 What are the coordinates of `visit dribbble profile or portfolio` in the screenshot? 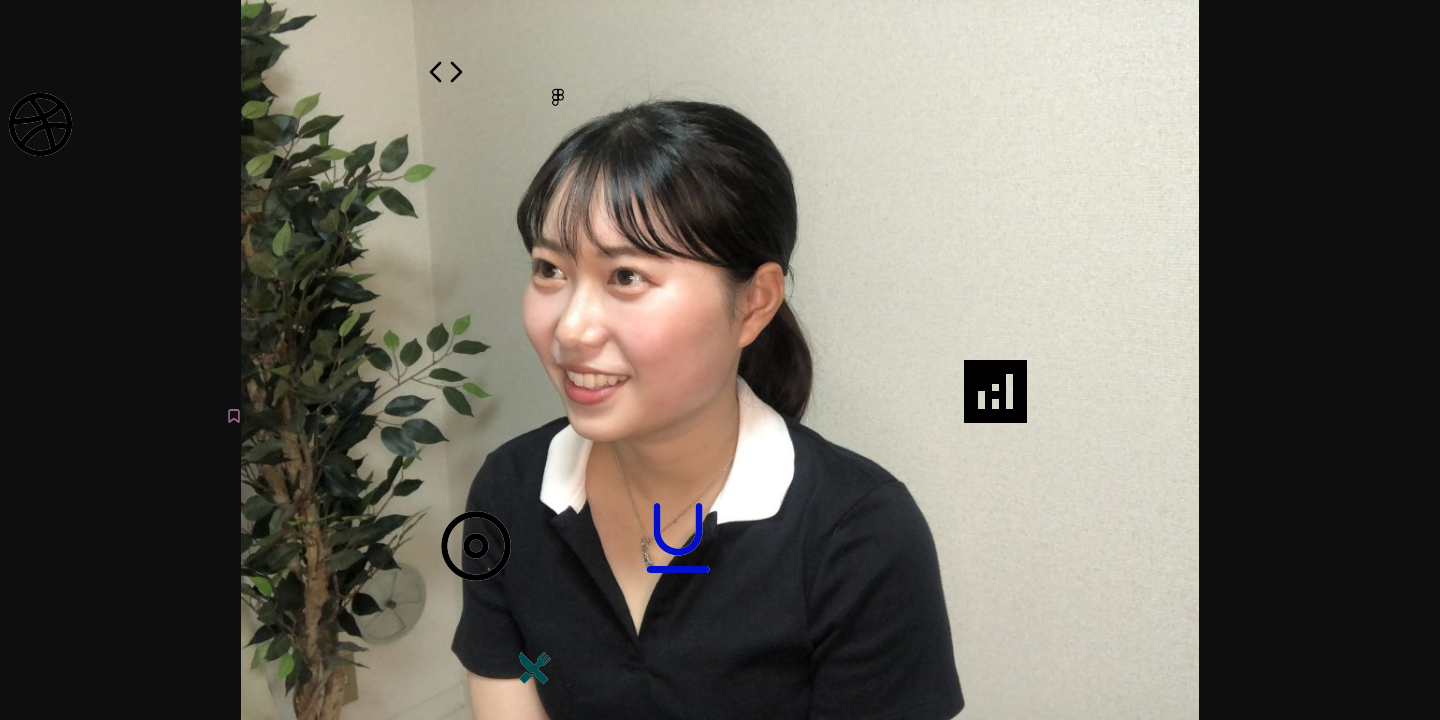 It's located at (40, 124).